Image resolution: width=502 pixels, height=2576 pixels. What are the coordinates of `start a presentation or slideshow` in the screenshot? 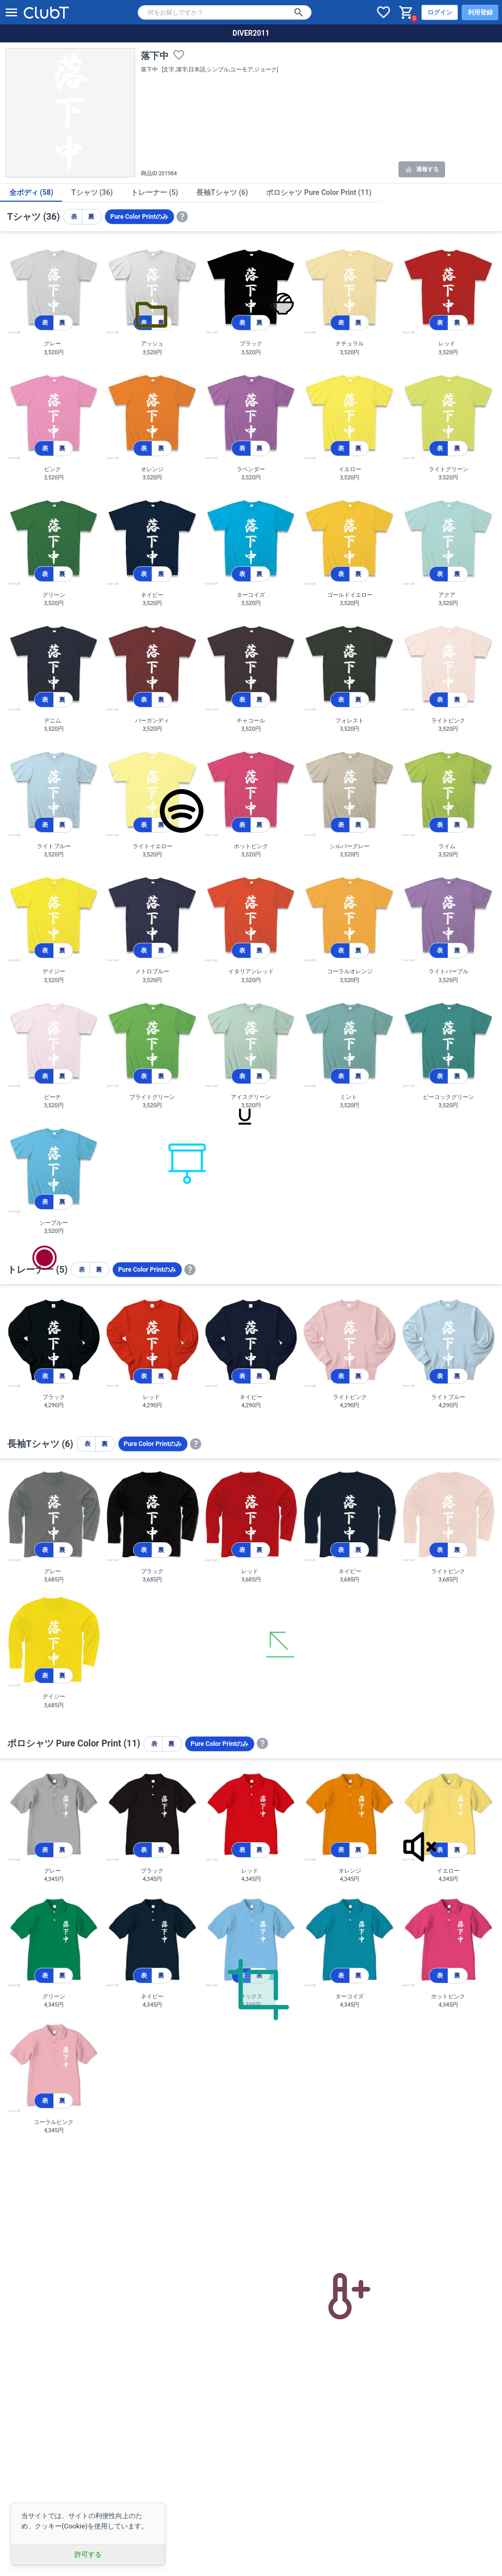 It's located at (187, 1161).